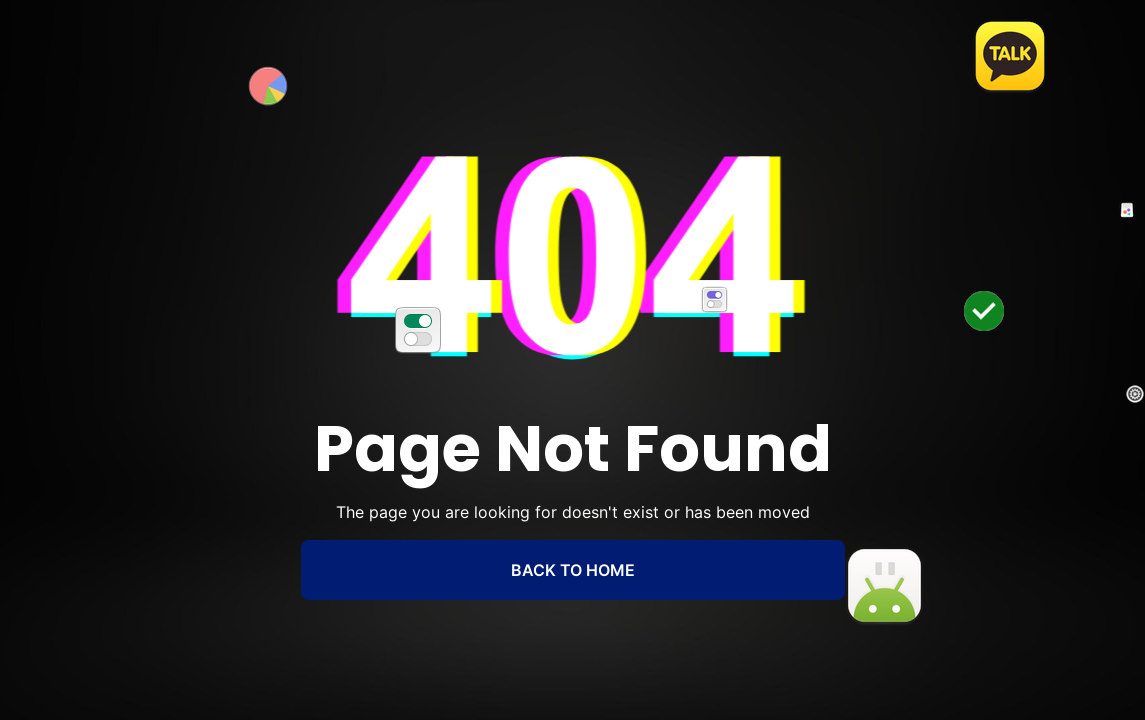 The image size is (1145, 720). Describe the element at coordinates (418, 330) in the screenshot. I see `open gnome tweaks application` at that location.